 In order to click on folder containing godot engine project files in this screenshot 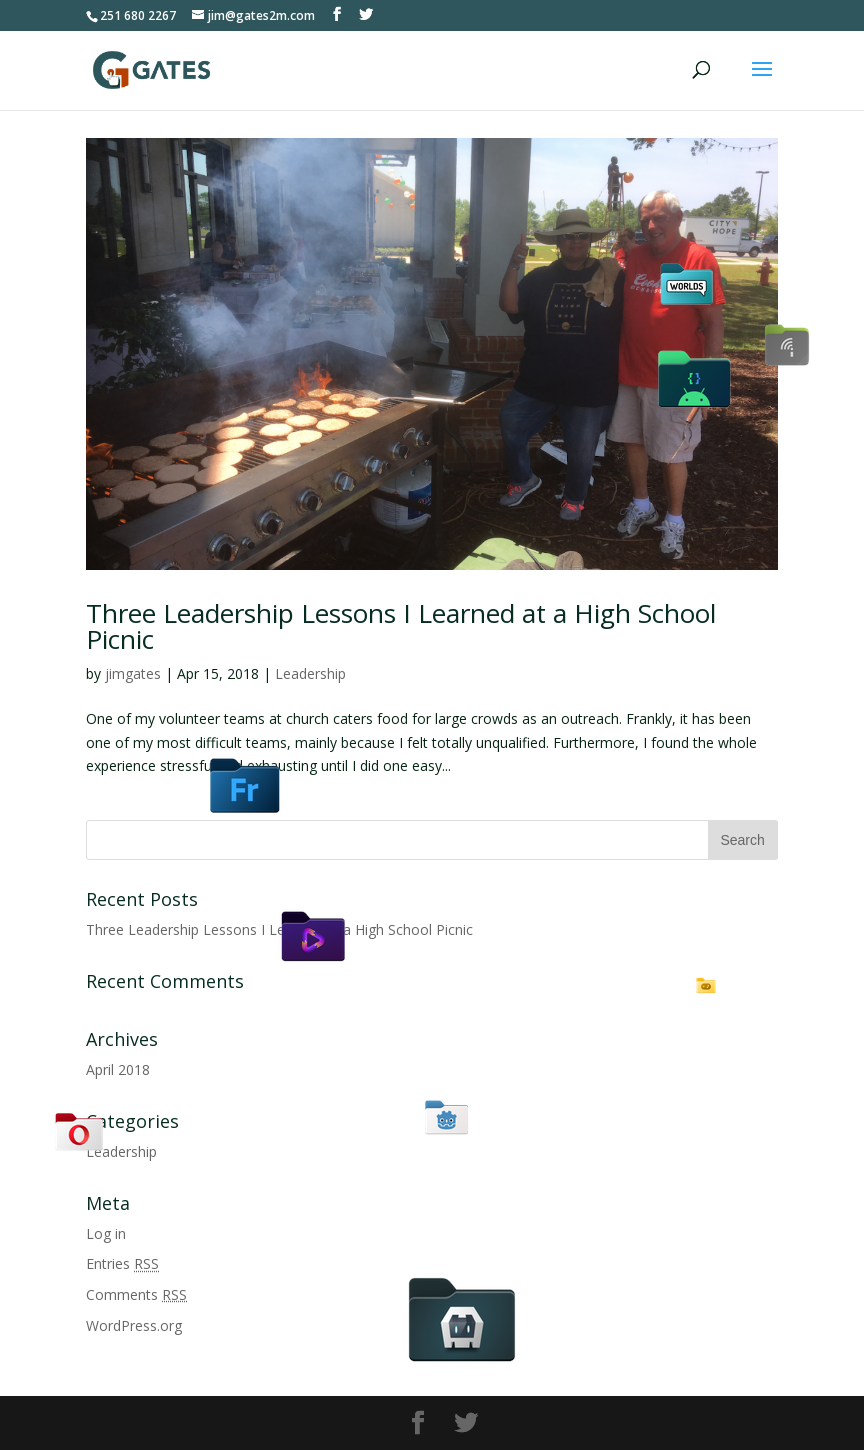, I will do `click(446, 1118)`.